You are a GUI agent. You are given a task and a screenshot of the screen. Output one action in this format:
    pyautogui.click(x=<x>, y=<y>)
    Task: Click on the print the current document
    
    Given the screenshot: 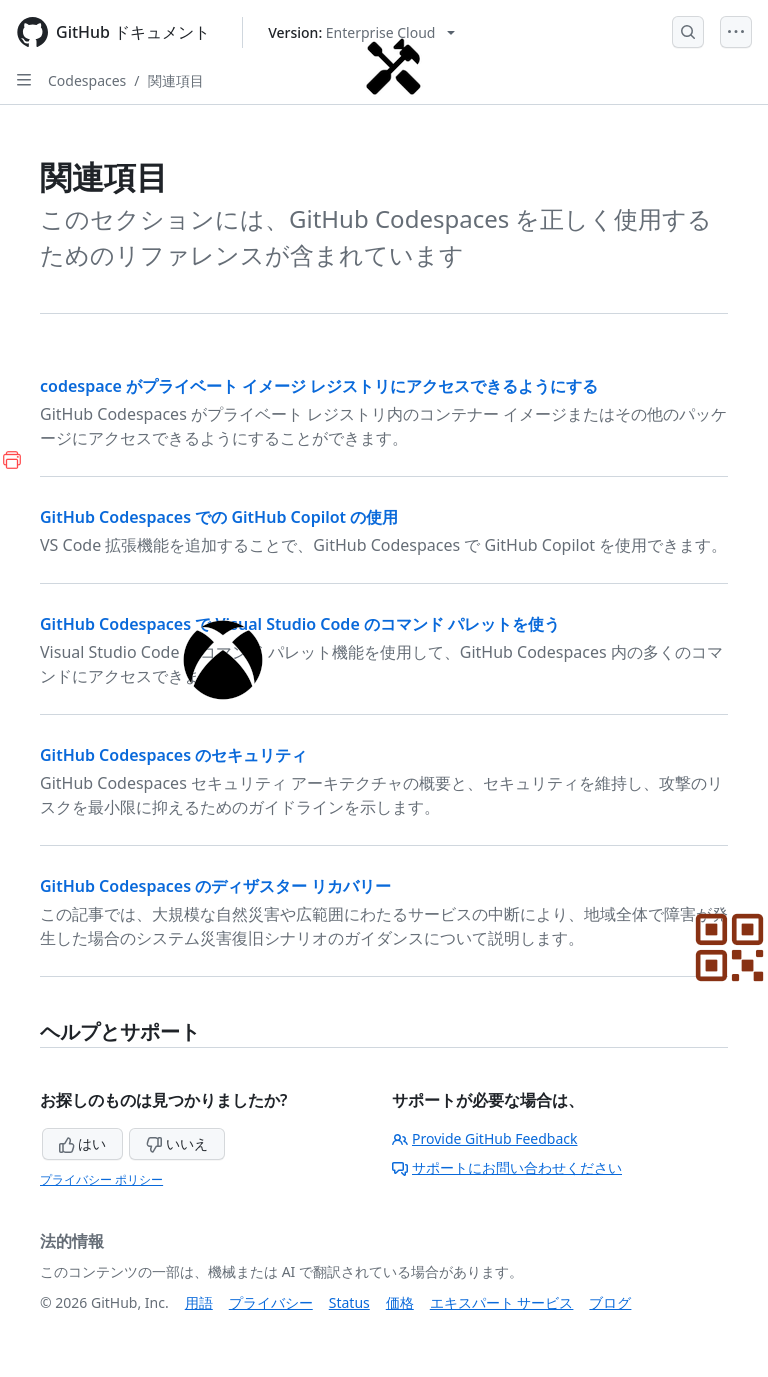 What is the action you would take?
    pyautogui.click(x=12, y=460)
    